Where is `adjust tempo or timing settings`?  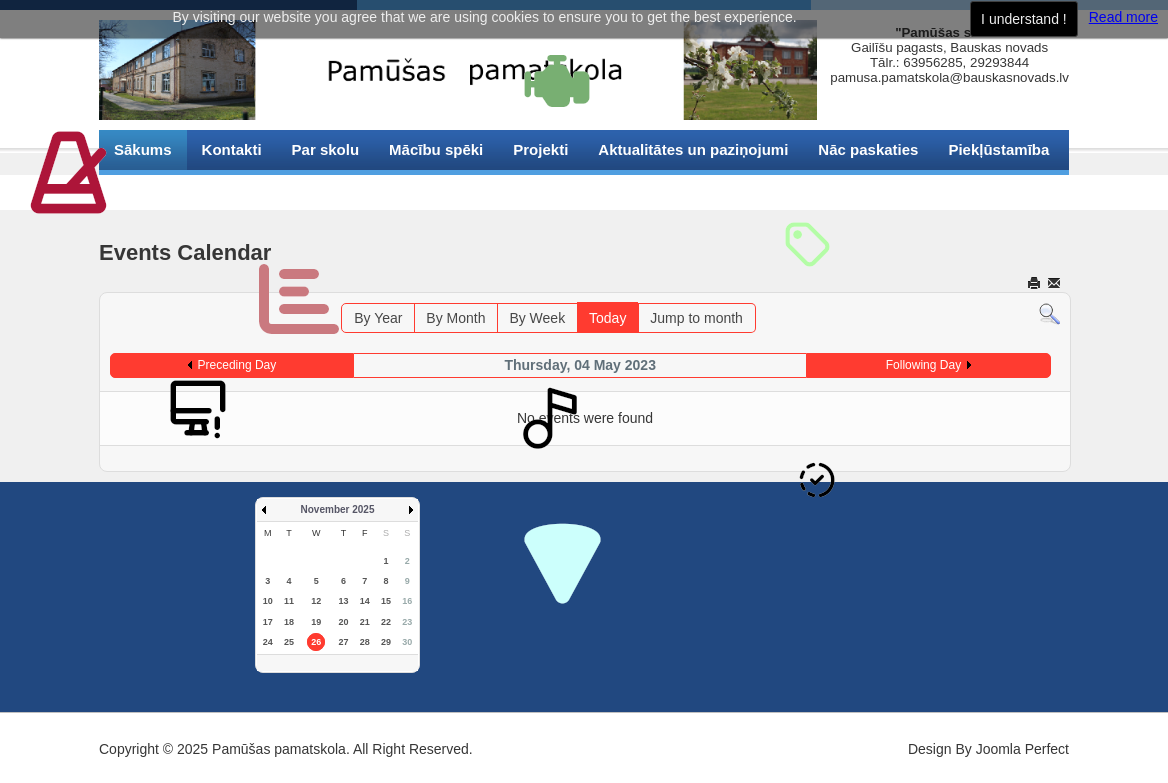
adjust tempo or timing settings is located at coordinates (68, 172).